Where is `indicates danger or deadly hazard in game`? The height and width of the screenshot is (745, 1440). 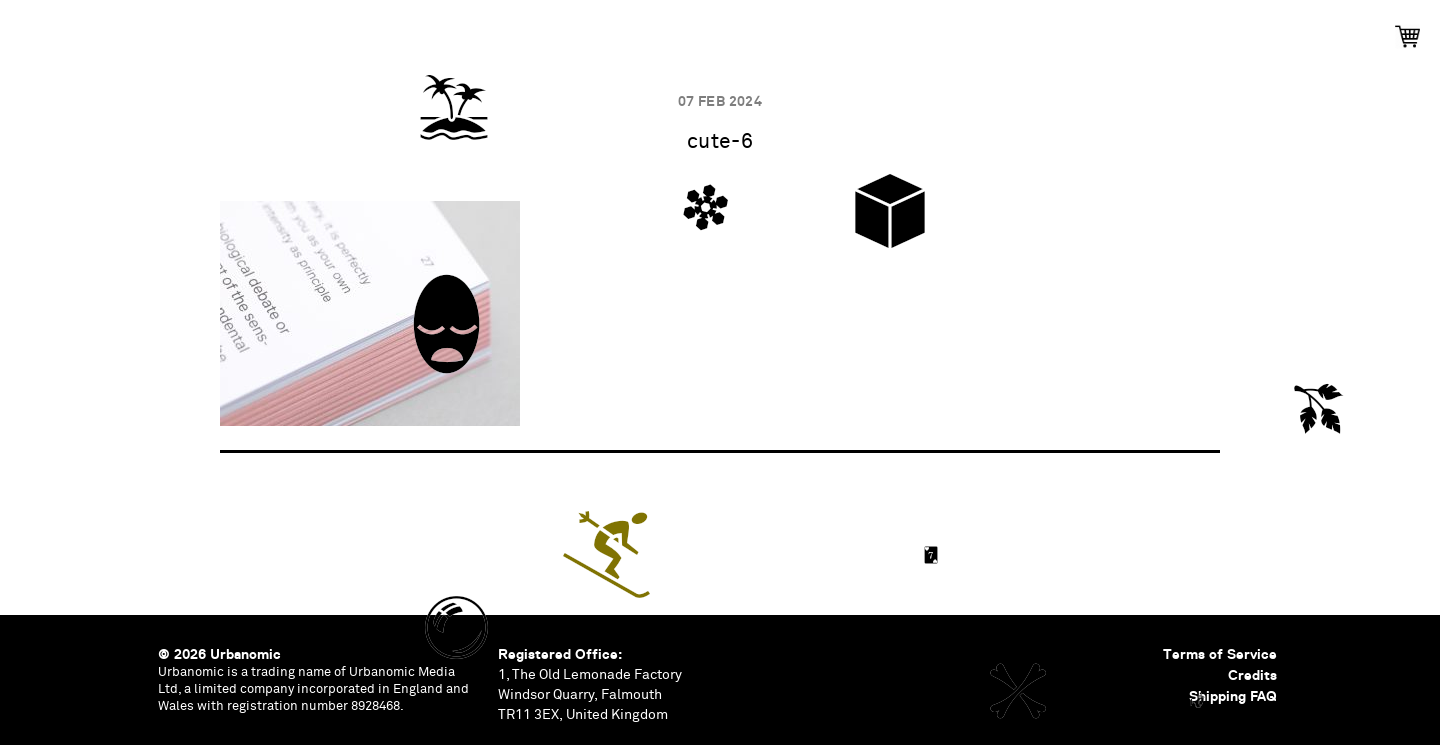
indicates danger or deadly hazard in game is located at coordinates (1018, 691).